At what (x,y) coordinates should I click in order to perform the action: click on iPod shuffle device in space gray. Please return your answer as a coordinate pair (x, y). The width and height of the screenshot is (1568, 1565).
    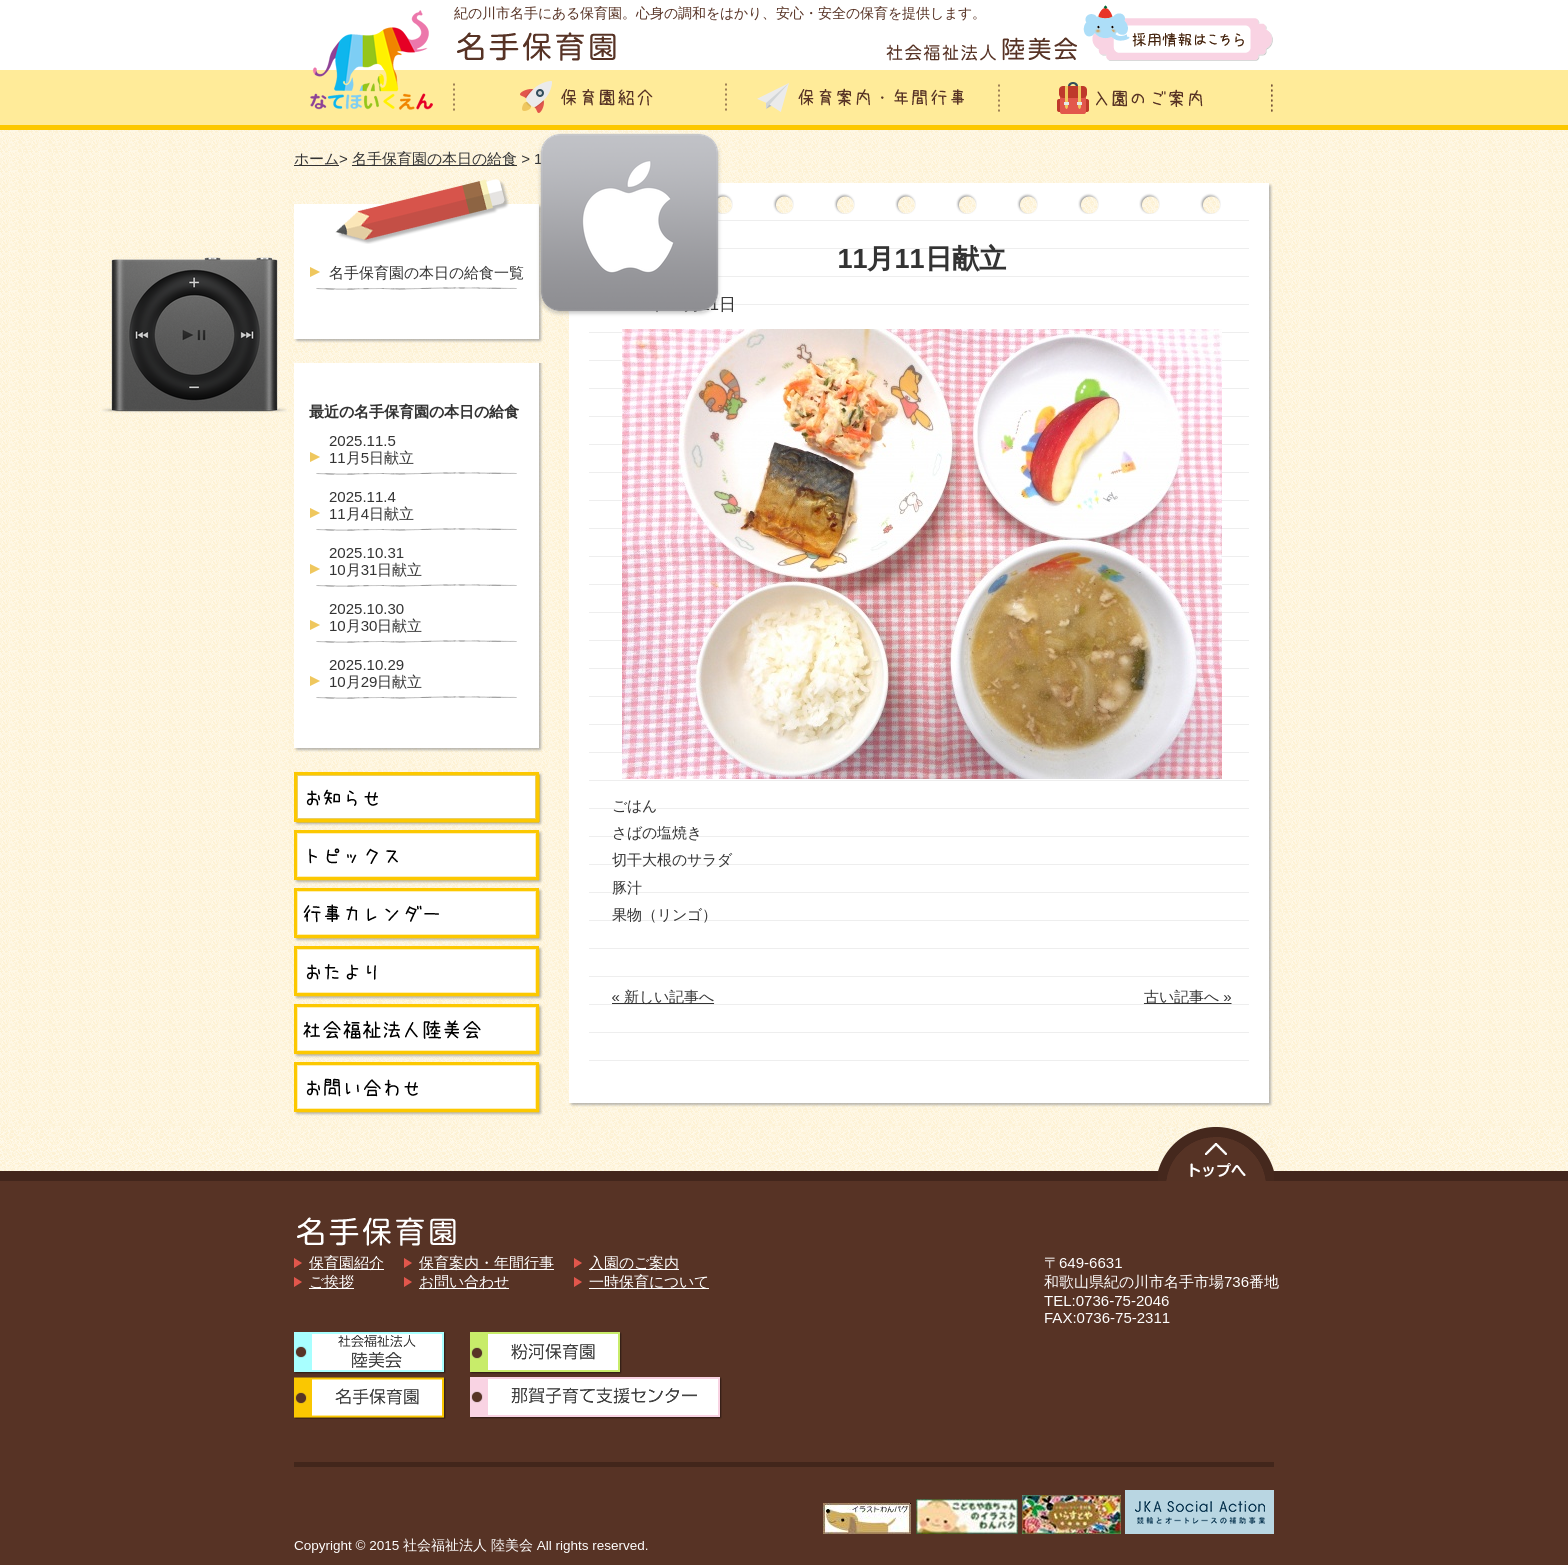
    Looking at the image, I should click on (194, 334).